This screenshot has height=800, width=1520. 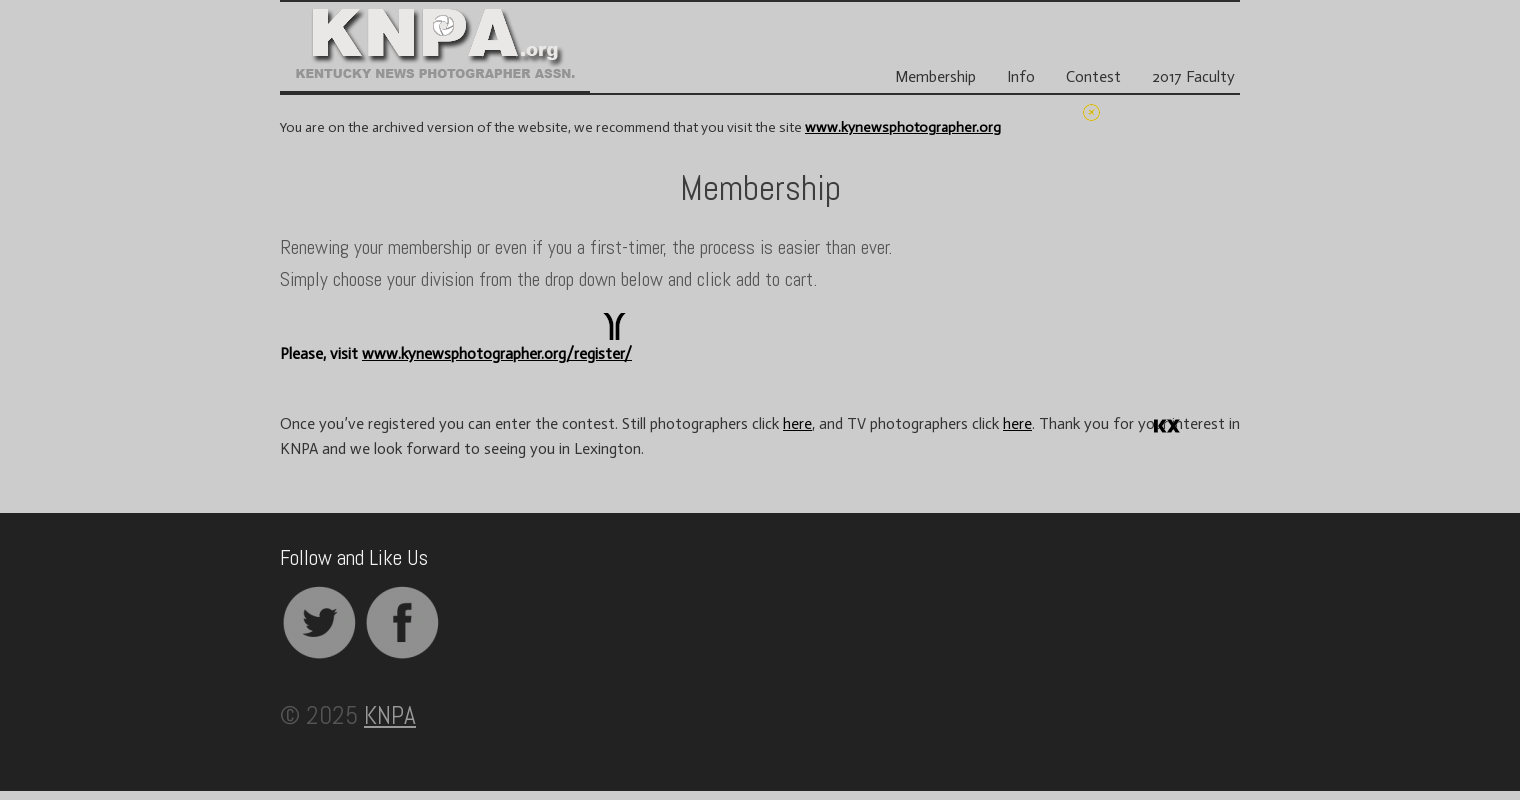 What do you see at coordinates (1091, 112) in the screenshot?
I see `cockpit server management application logo` at bounding box center [1091, 112].